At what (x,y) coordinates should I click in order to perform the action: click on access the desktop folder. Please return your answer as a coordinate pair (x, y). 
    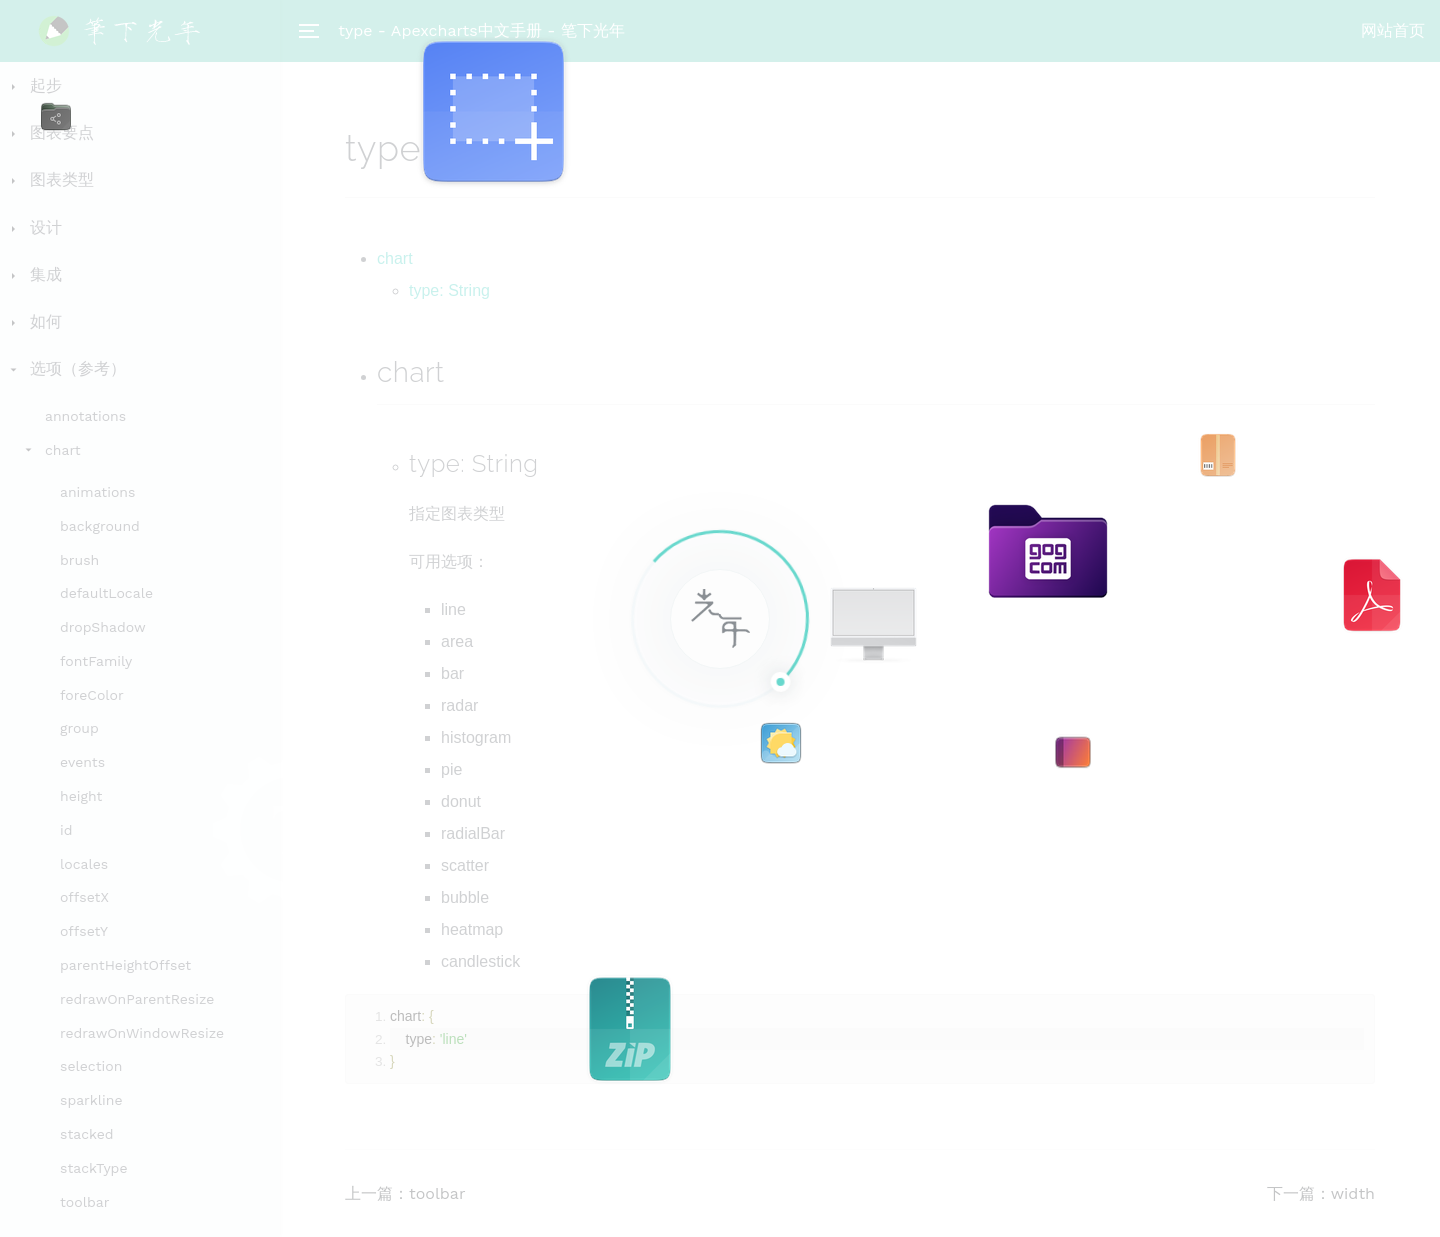
    Looking at the image, I should click on (1073, 751).